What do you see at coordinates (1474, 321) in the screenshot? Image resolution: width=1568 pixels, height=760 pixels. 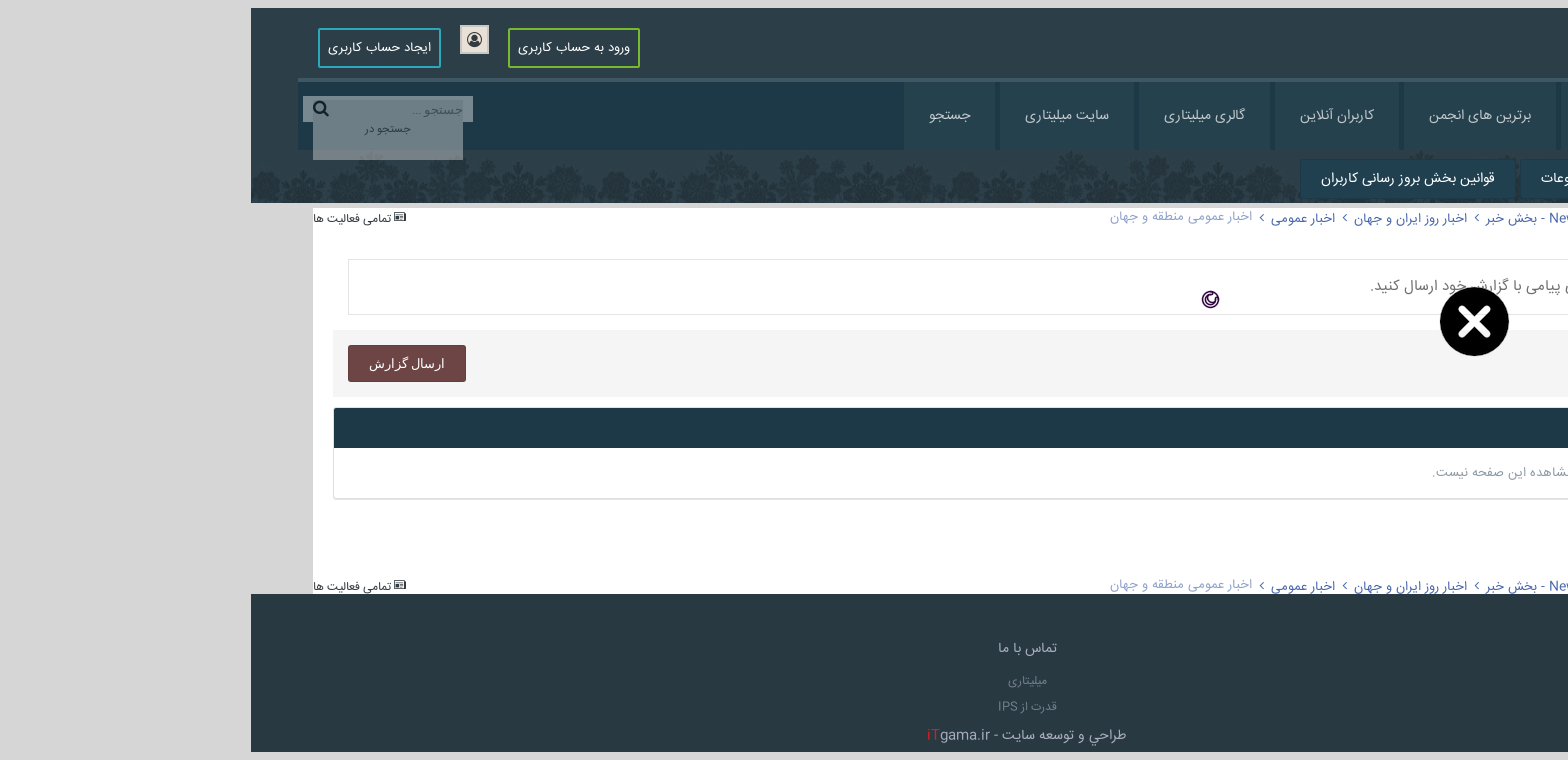 I see `cancel or close the current action` at bounding box center [1474, 321].